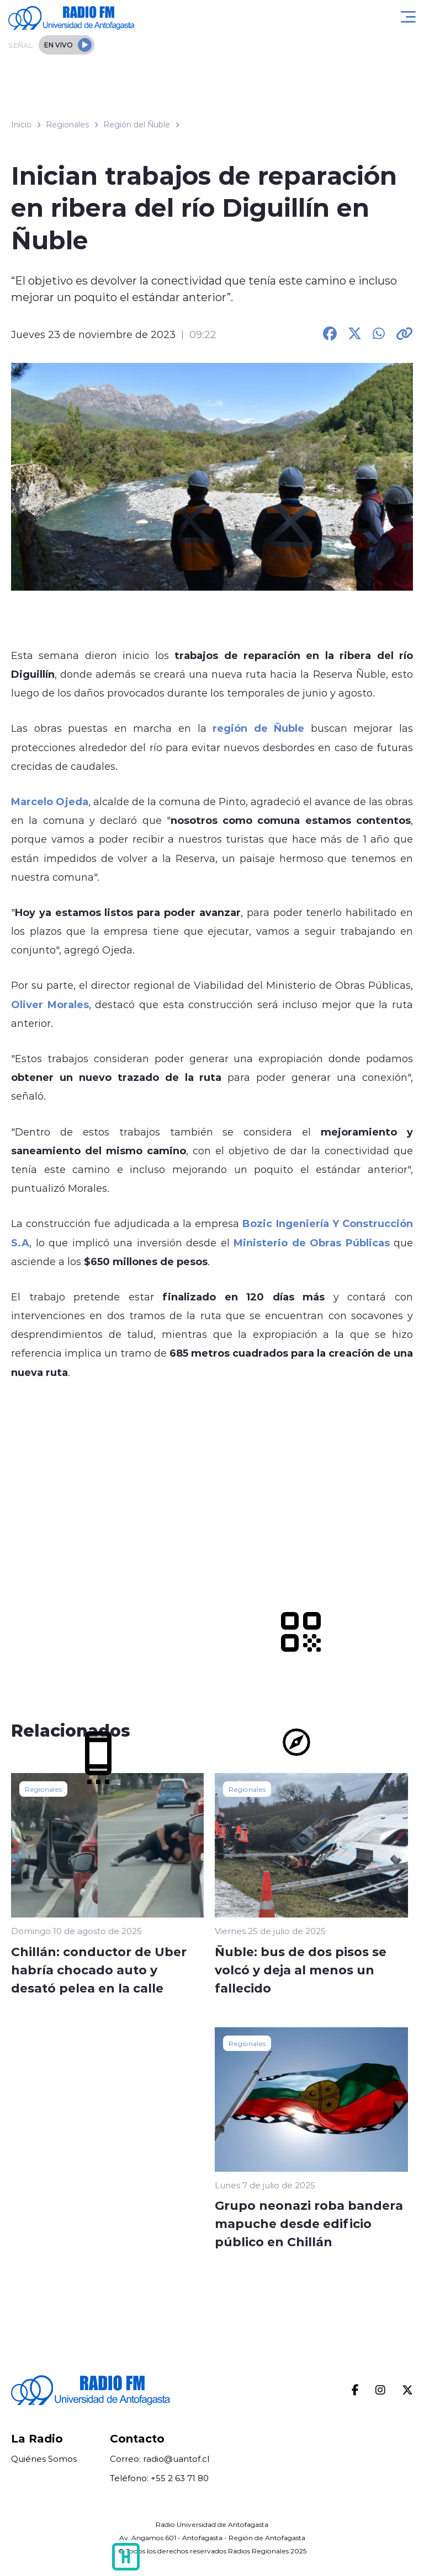 This screenshot has width=424, height=2576. Describe the element at coordinates (301, 1632) in the screenshot. I see `scan or generate a QR code` at that location.